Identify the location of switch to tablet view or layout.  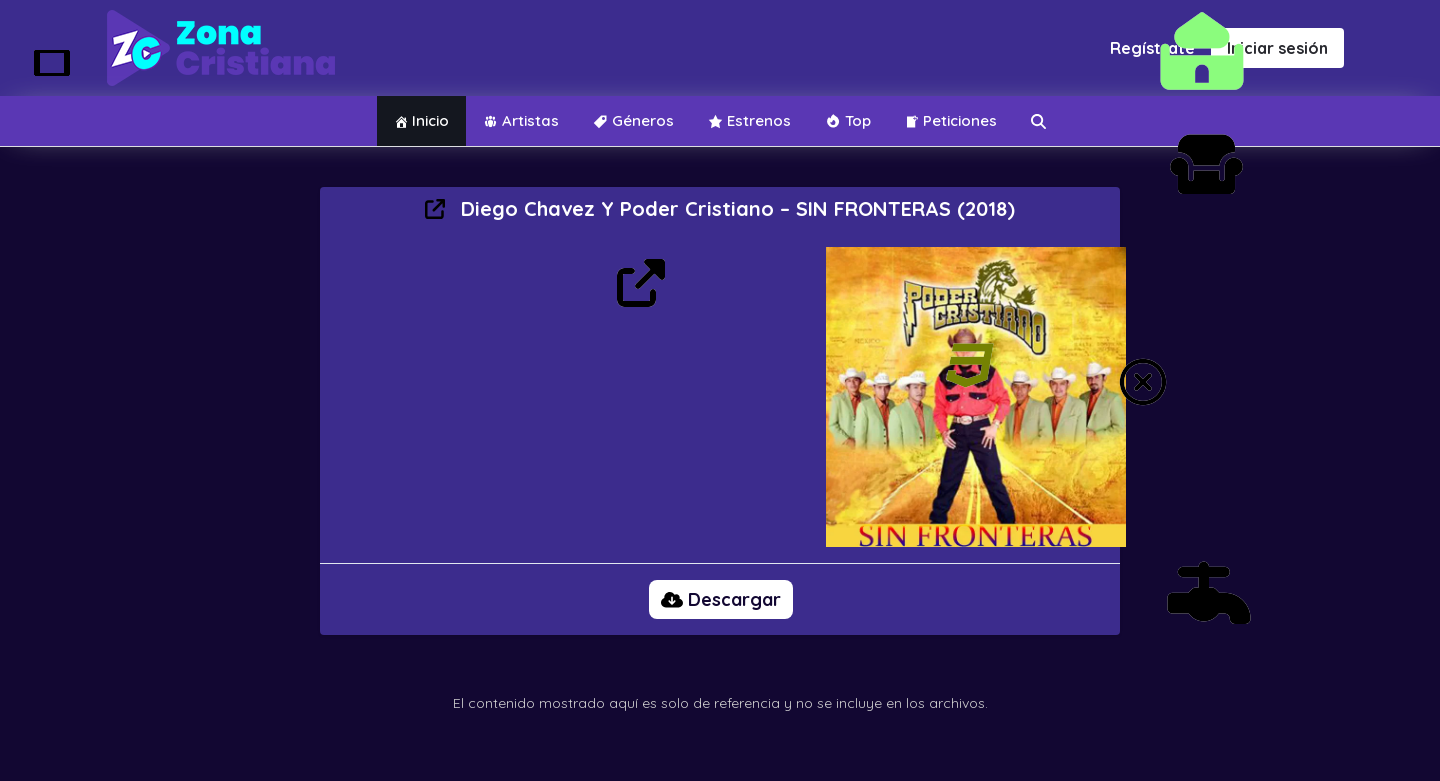
(52, 63).